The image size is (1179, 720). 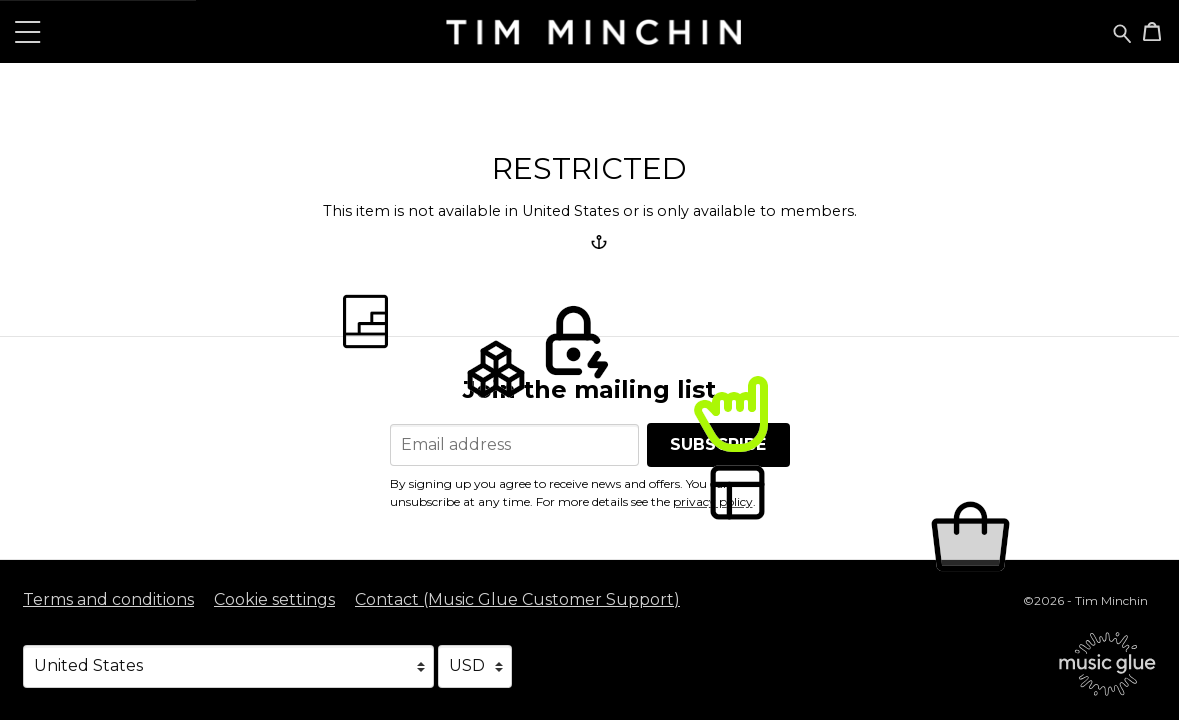 What do you see at coordinates (496, 369) in the screenshot?
I see `view all packages or deliveries` at bounding box center [496, 369].